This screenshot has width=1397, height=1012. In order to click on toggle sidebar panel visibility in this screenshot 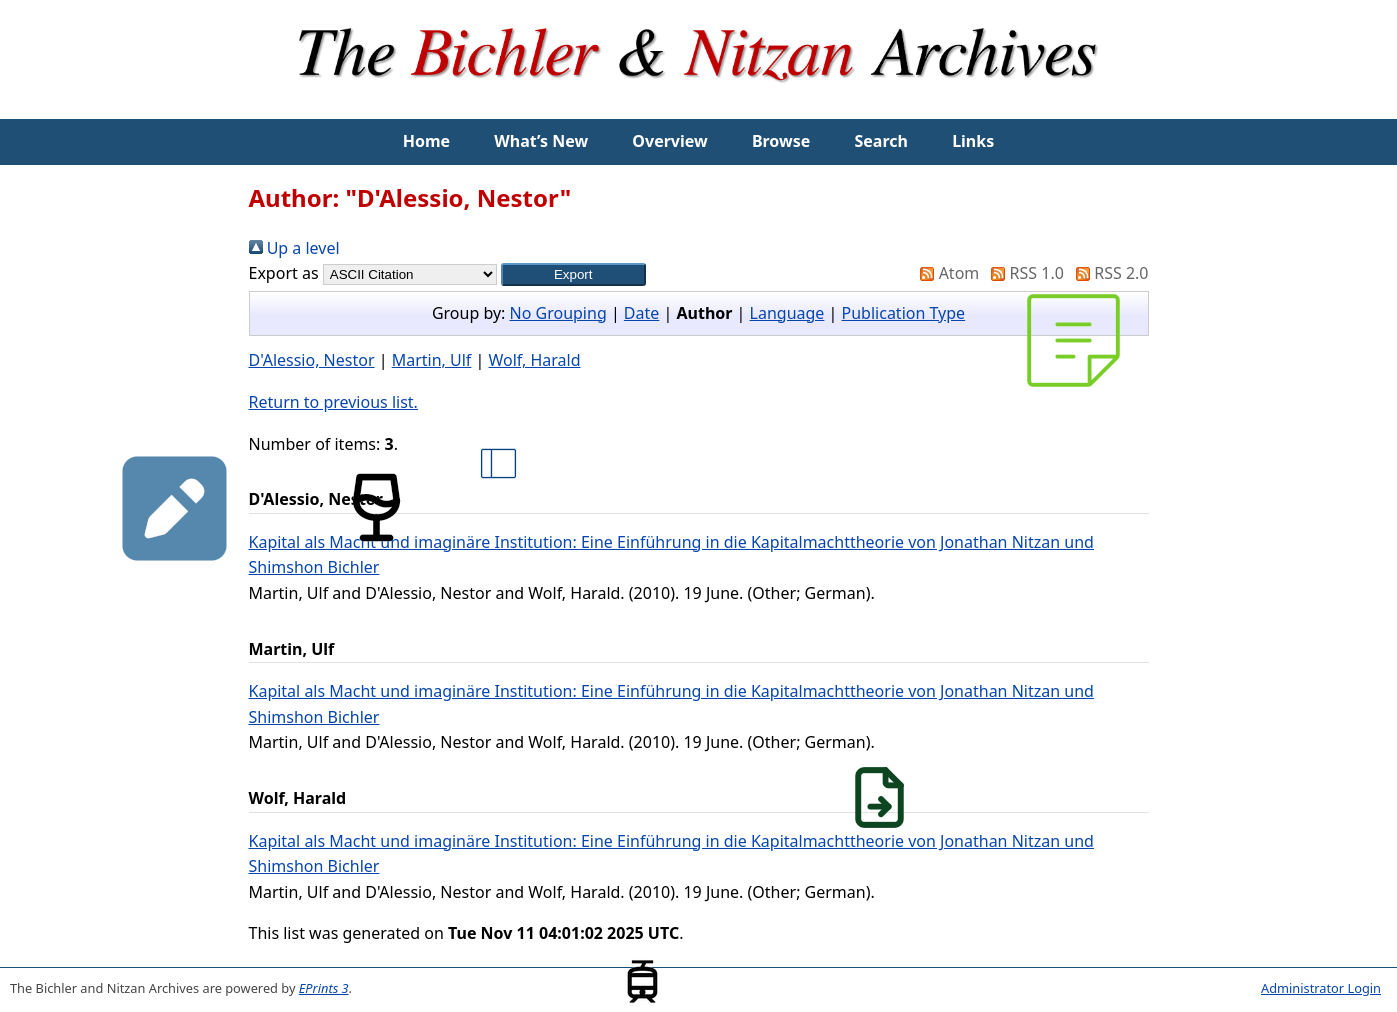, I will do `click(498, 463)`.